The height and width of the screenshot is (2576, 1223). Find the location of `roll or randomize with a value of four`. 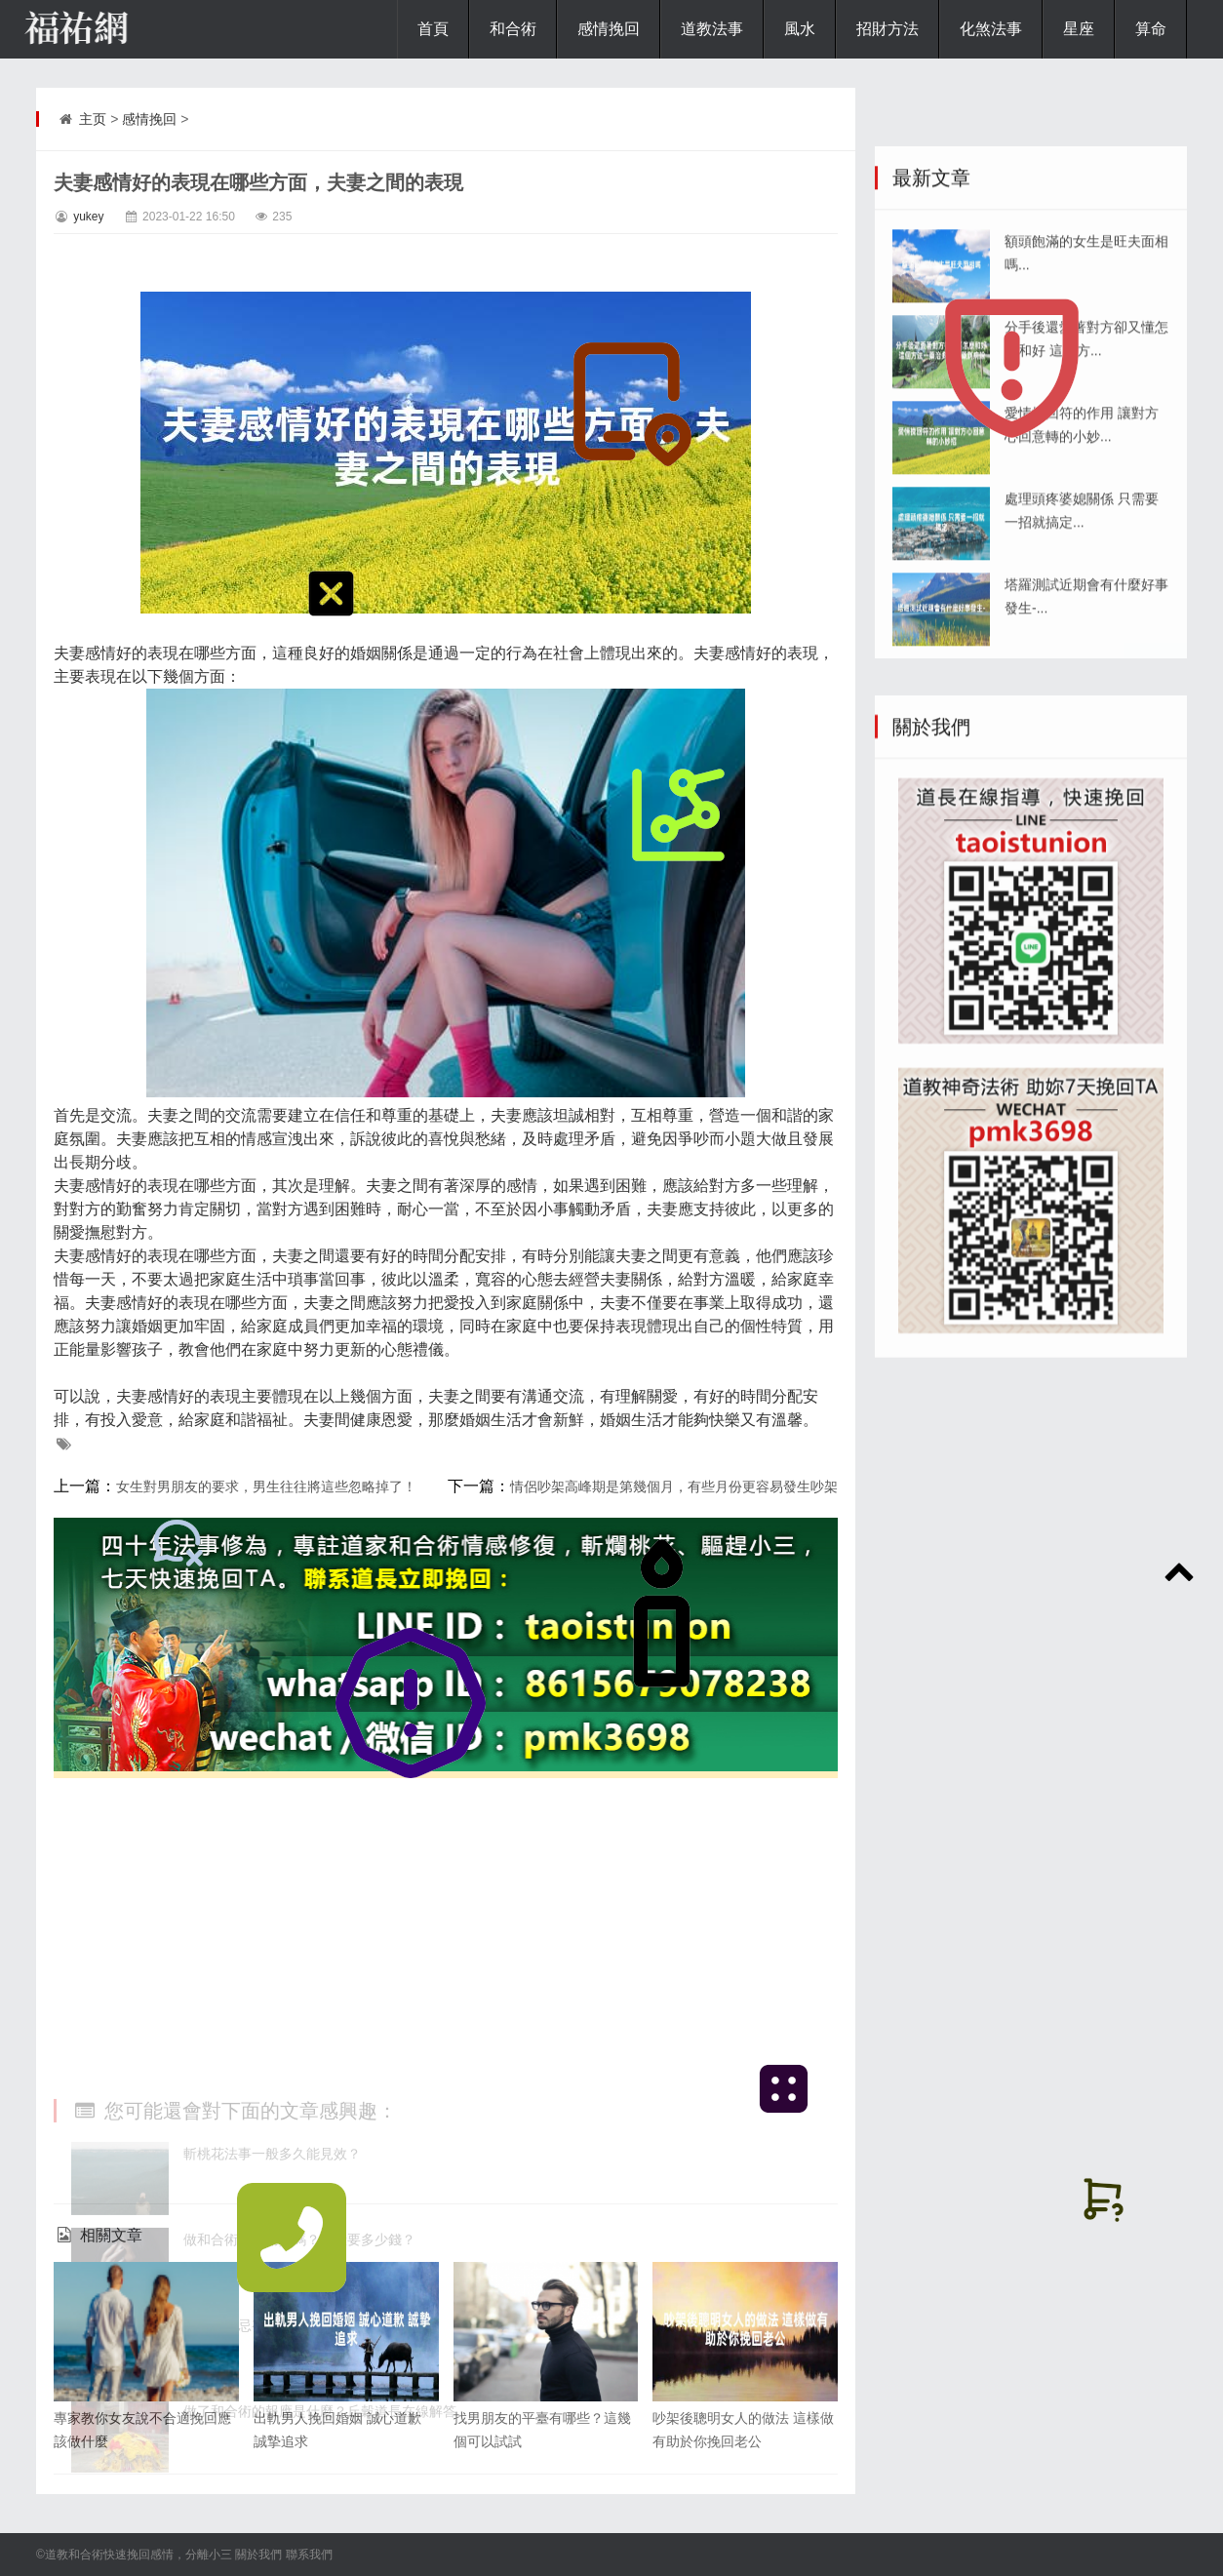

roll or randomize with a value of four is located at coordinates (783, 2088).